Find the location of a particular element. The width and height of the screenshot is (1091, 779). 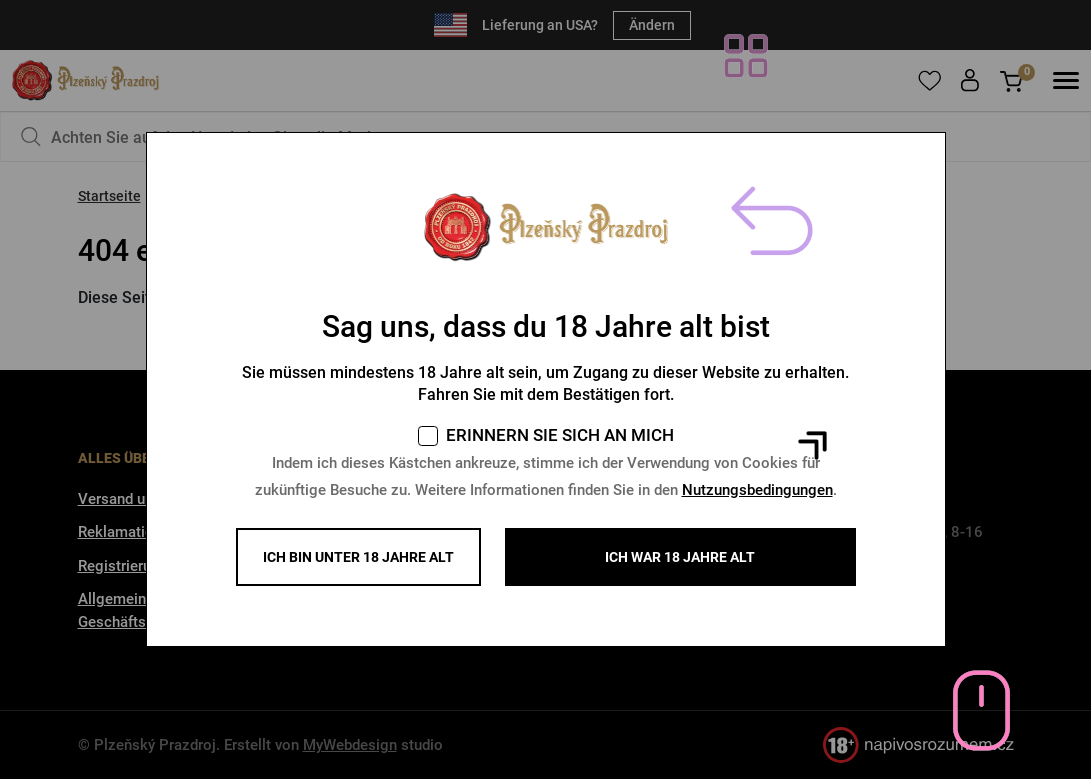

expand content to full screen is located at coordinates (814, 443).